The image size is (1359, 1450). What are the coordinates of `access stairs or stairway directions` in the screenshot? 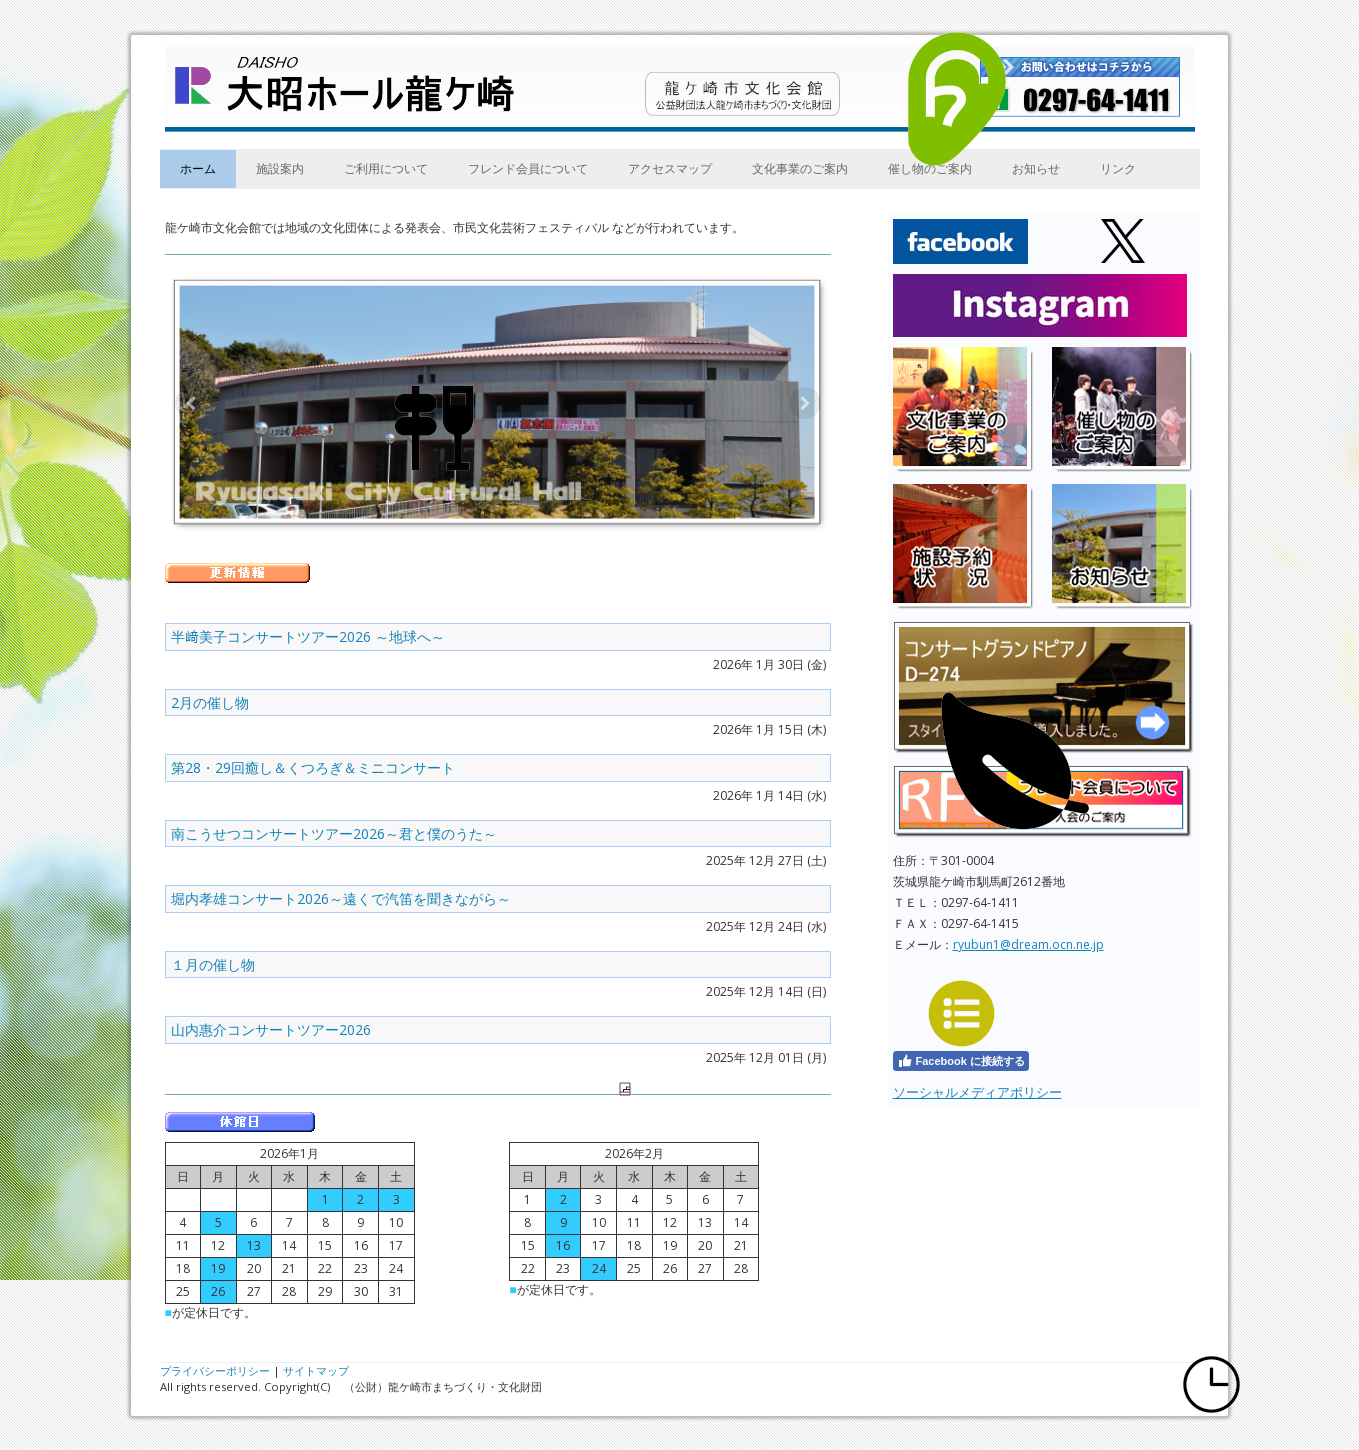 It's located at (625, 1089).